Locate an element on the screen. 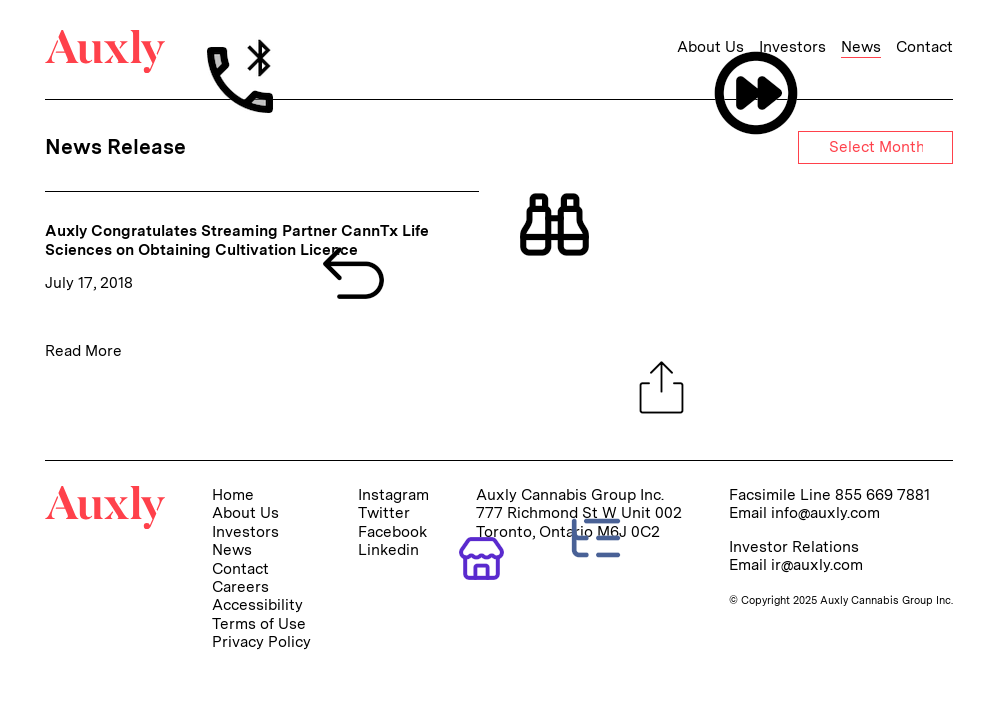  export or share content to another app is located at coordinates (661, 389).